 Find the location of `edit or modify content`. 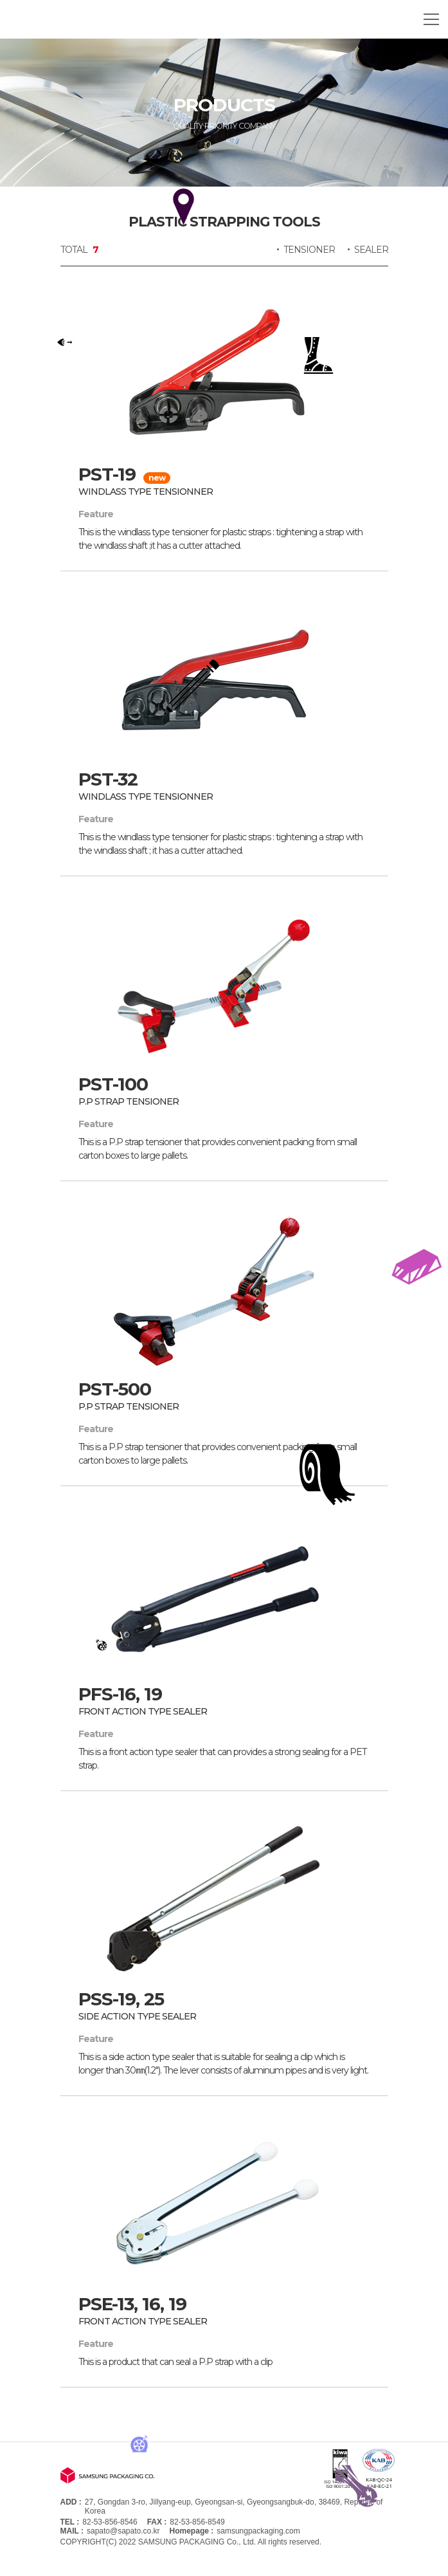

edit or modify content is located at coordinates (191, 687).